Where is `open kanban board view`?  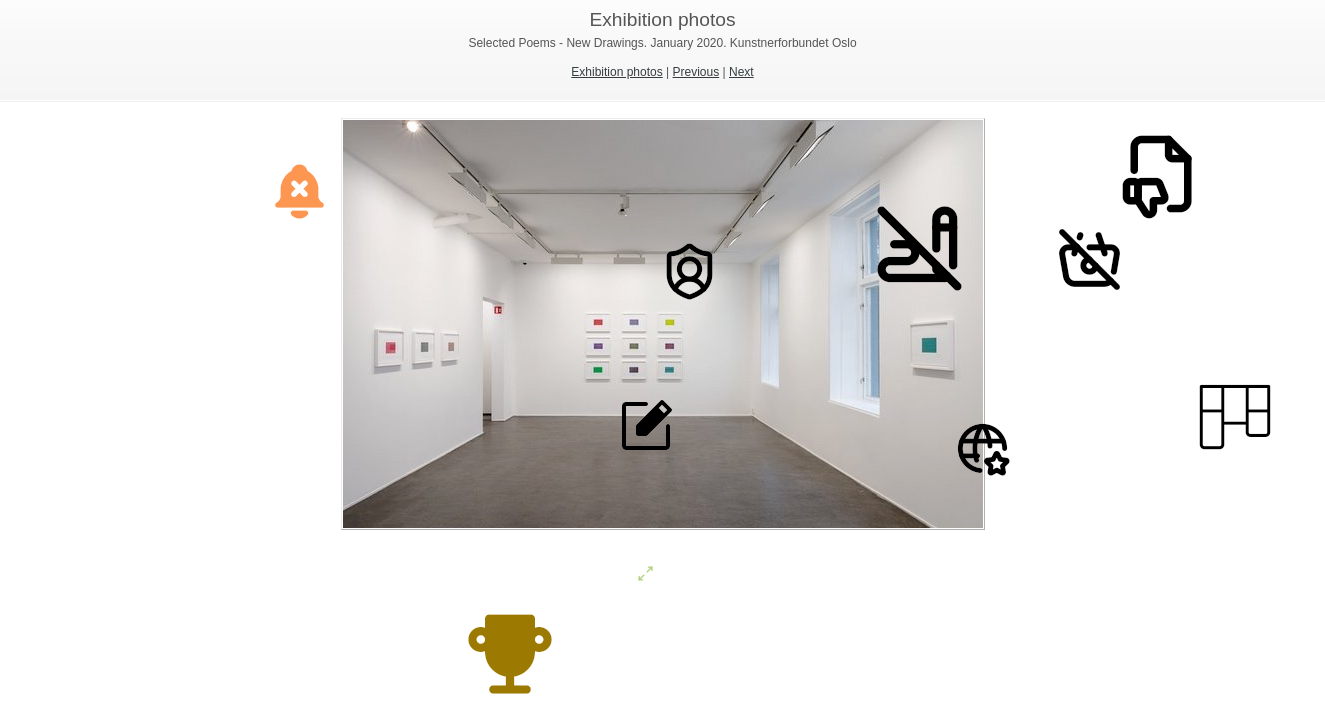
open kanban board view is located at coordinates (1235, 414).